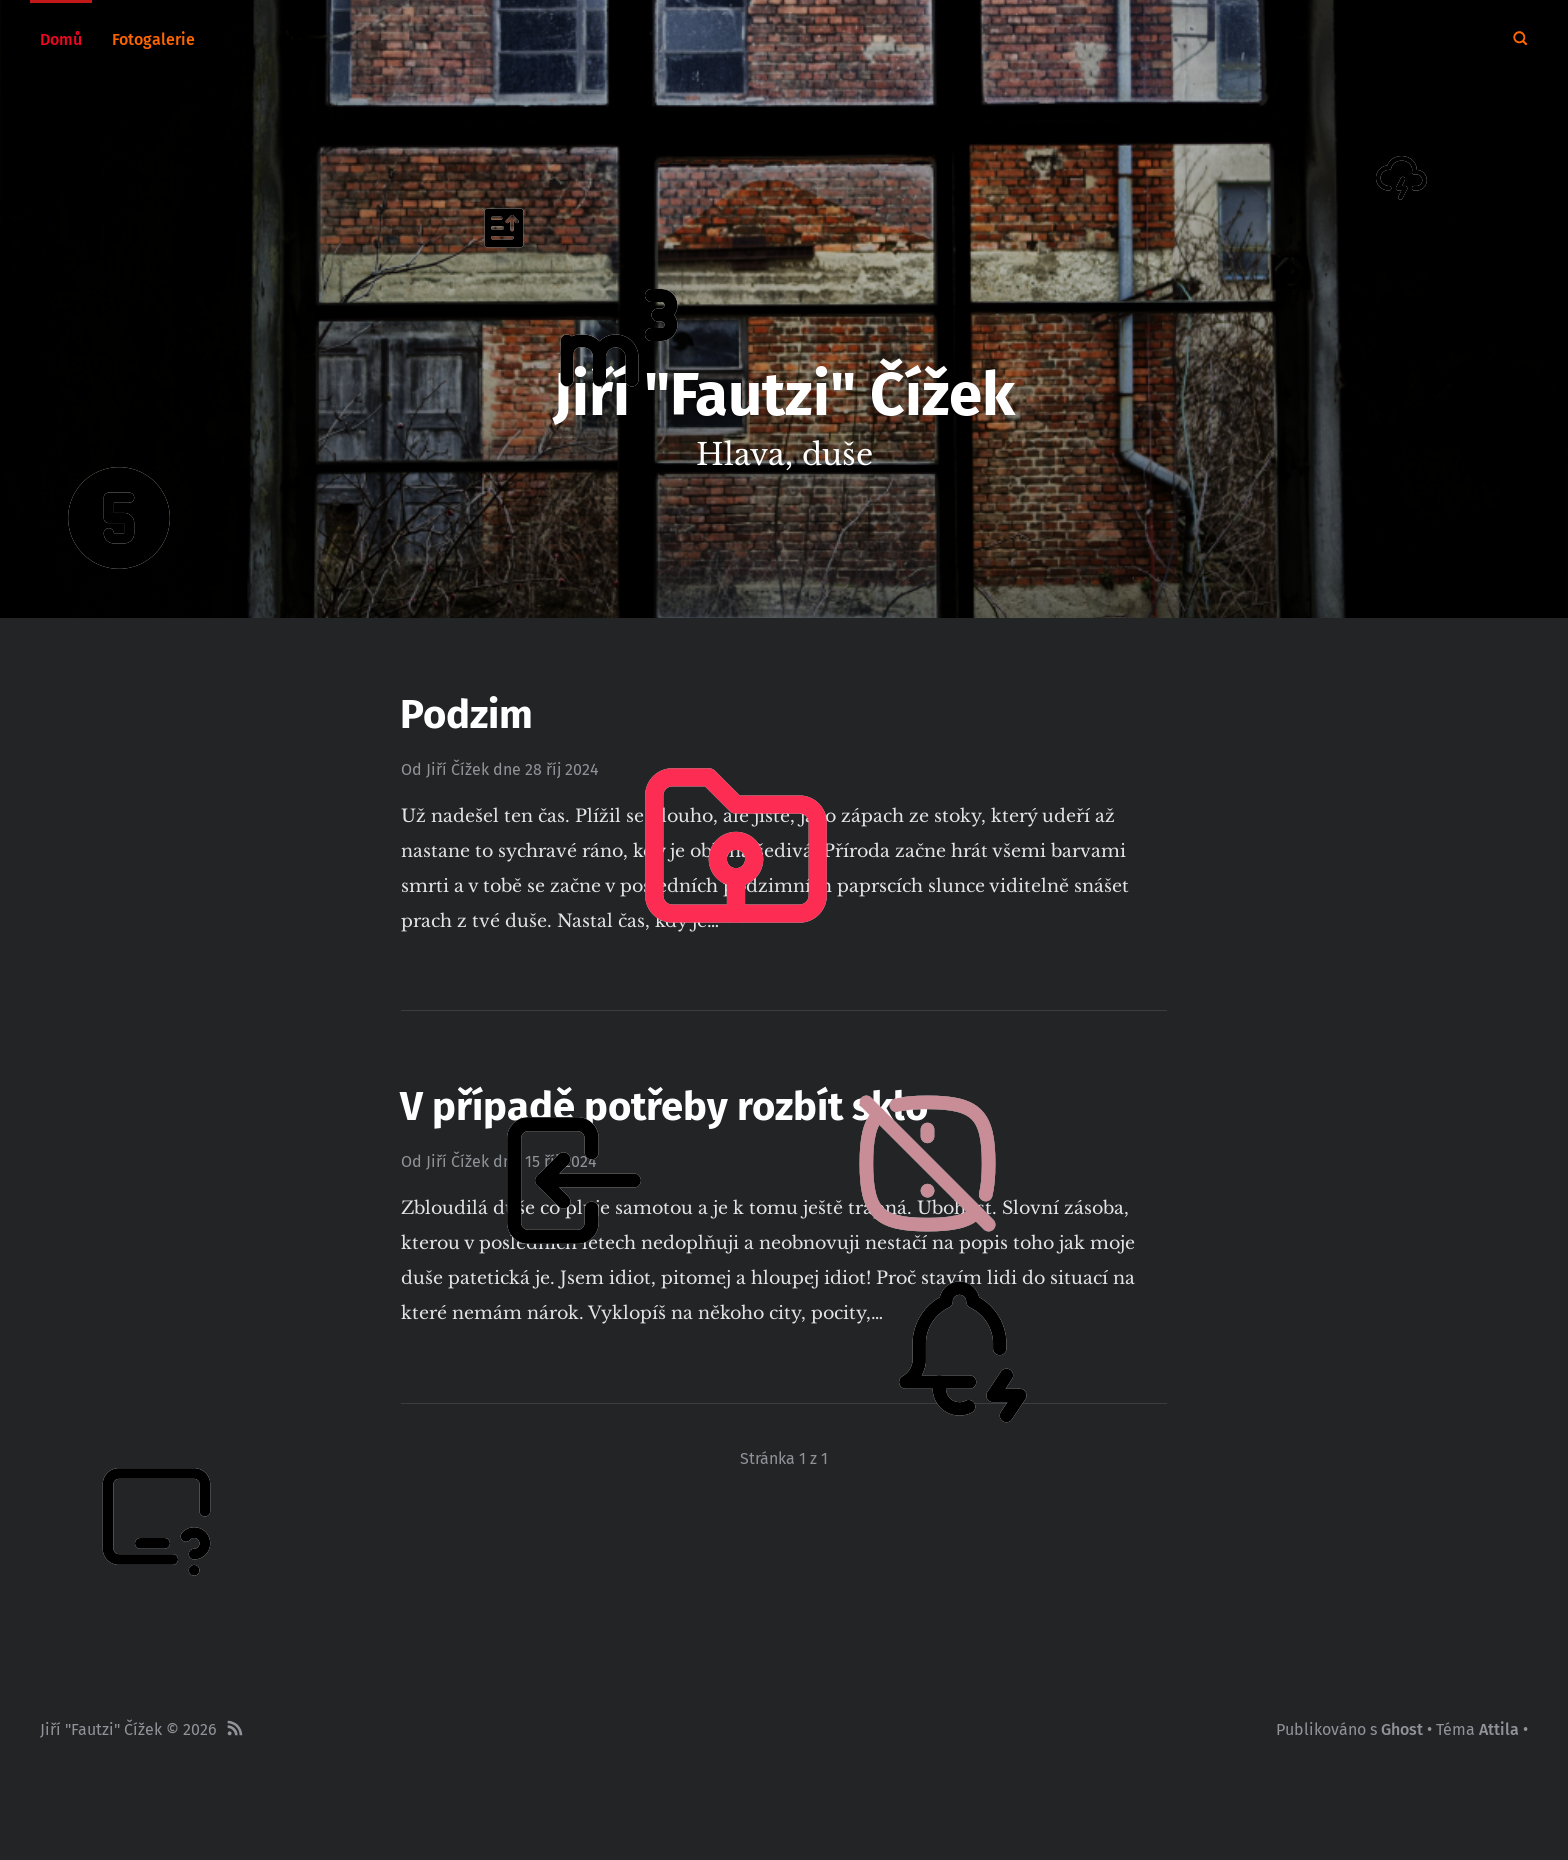 The width and height of the screenshot is (1568, 1860). What do you see at coordinates (504, 228) in the screenshot?
I see `sort items in descending order` at bounding box center [504, 228].